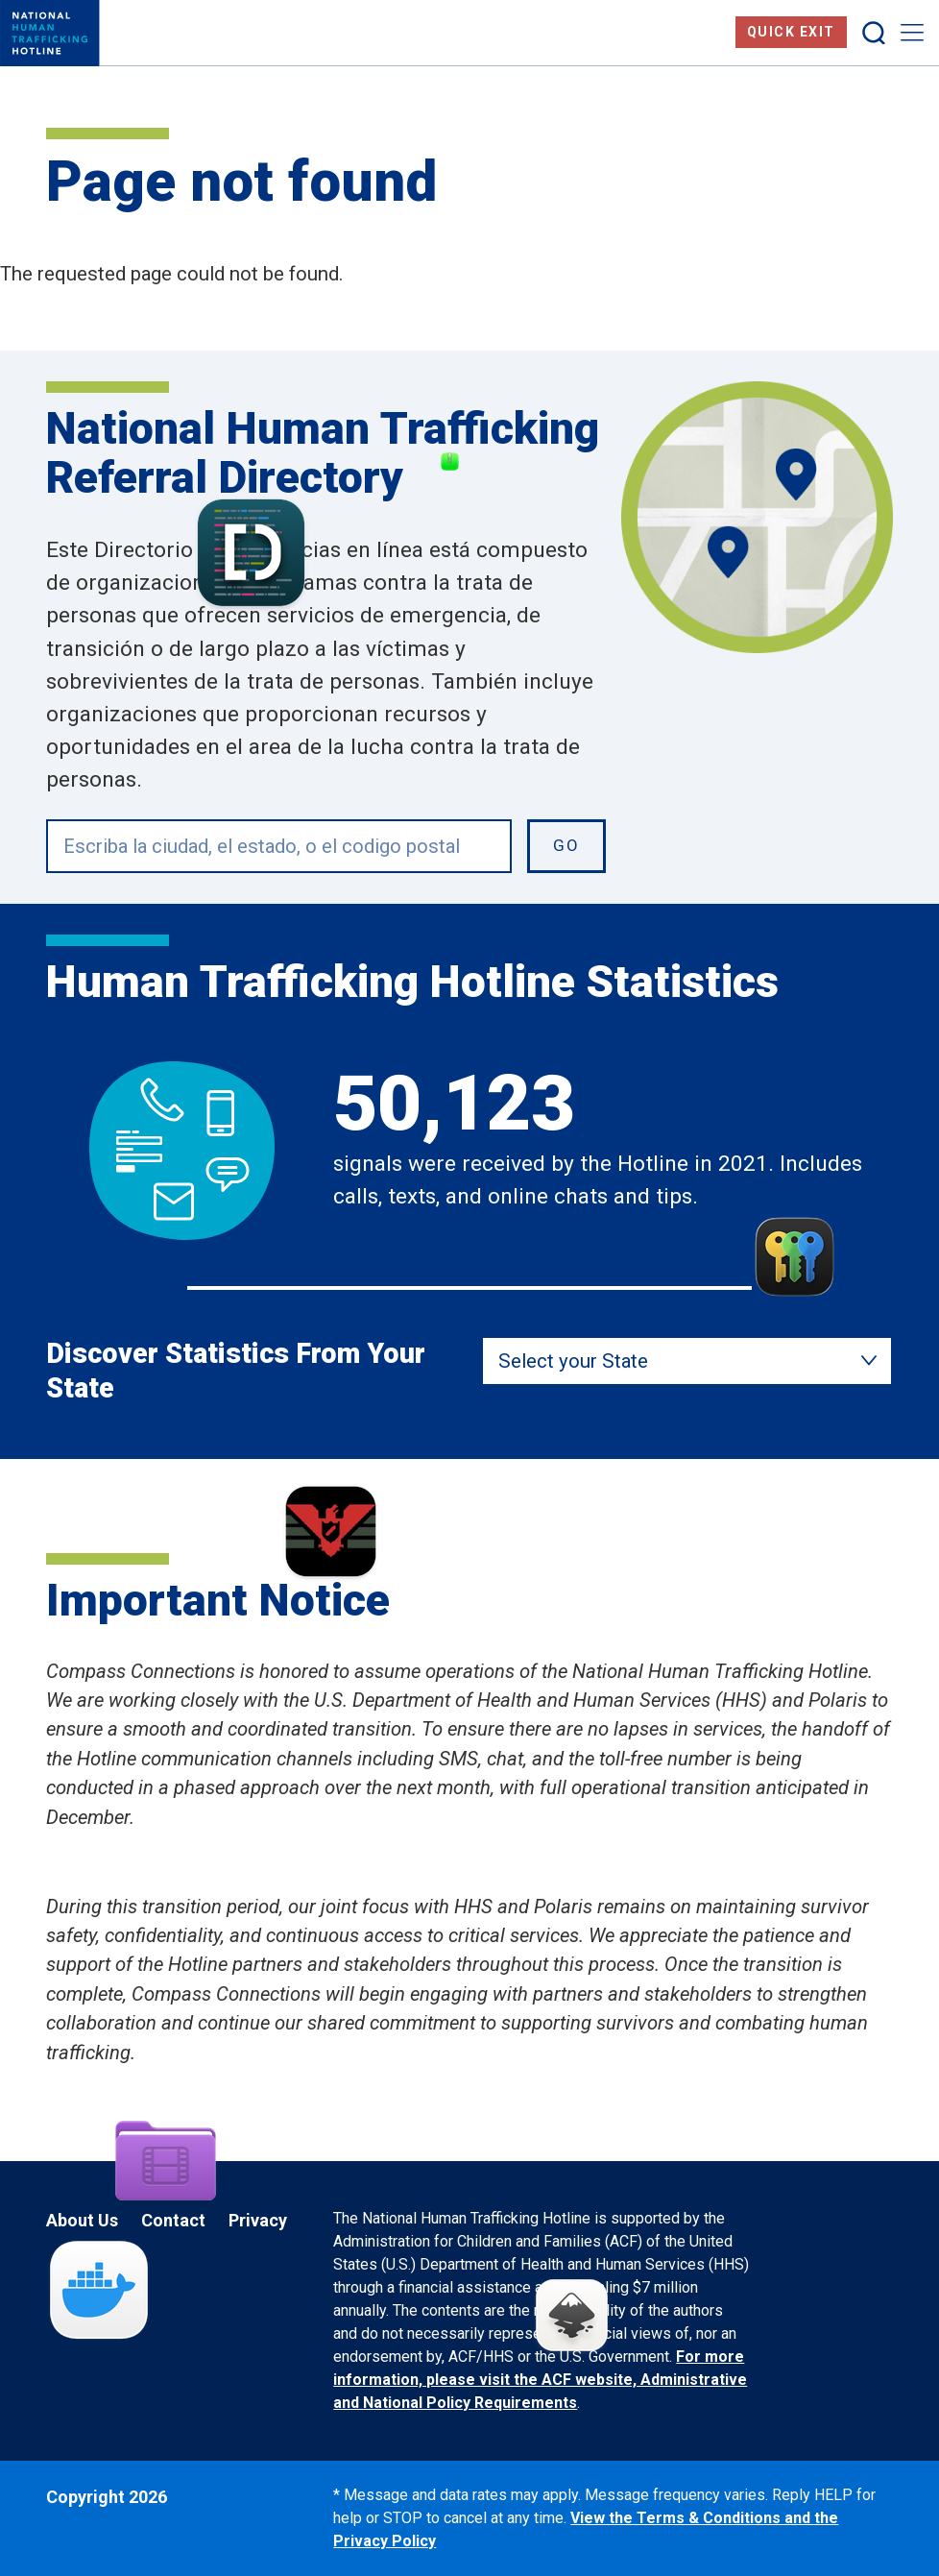 This screenshot has width=939, height=2576. Describe the element at coordinates (165, 2160) in the screenshot. I see `open your videos folder` at that location.